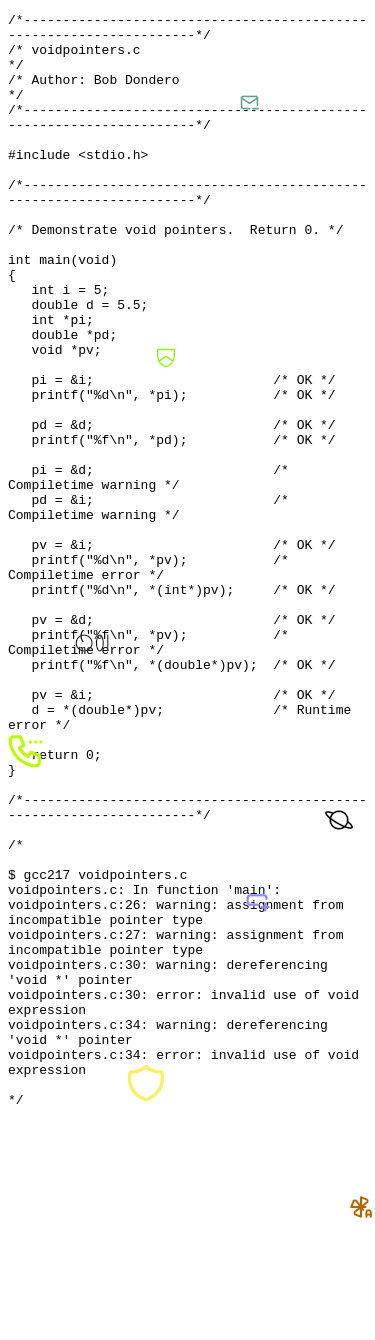 This screenshot has height=1340, width=375. What do you see at coordinates (92, 643) in the screenshot?
I see `open article on Medium` at bounding box center [92, 643].